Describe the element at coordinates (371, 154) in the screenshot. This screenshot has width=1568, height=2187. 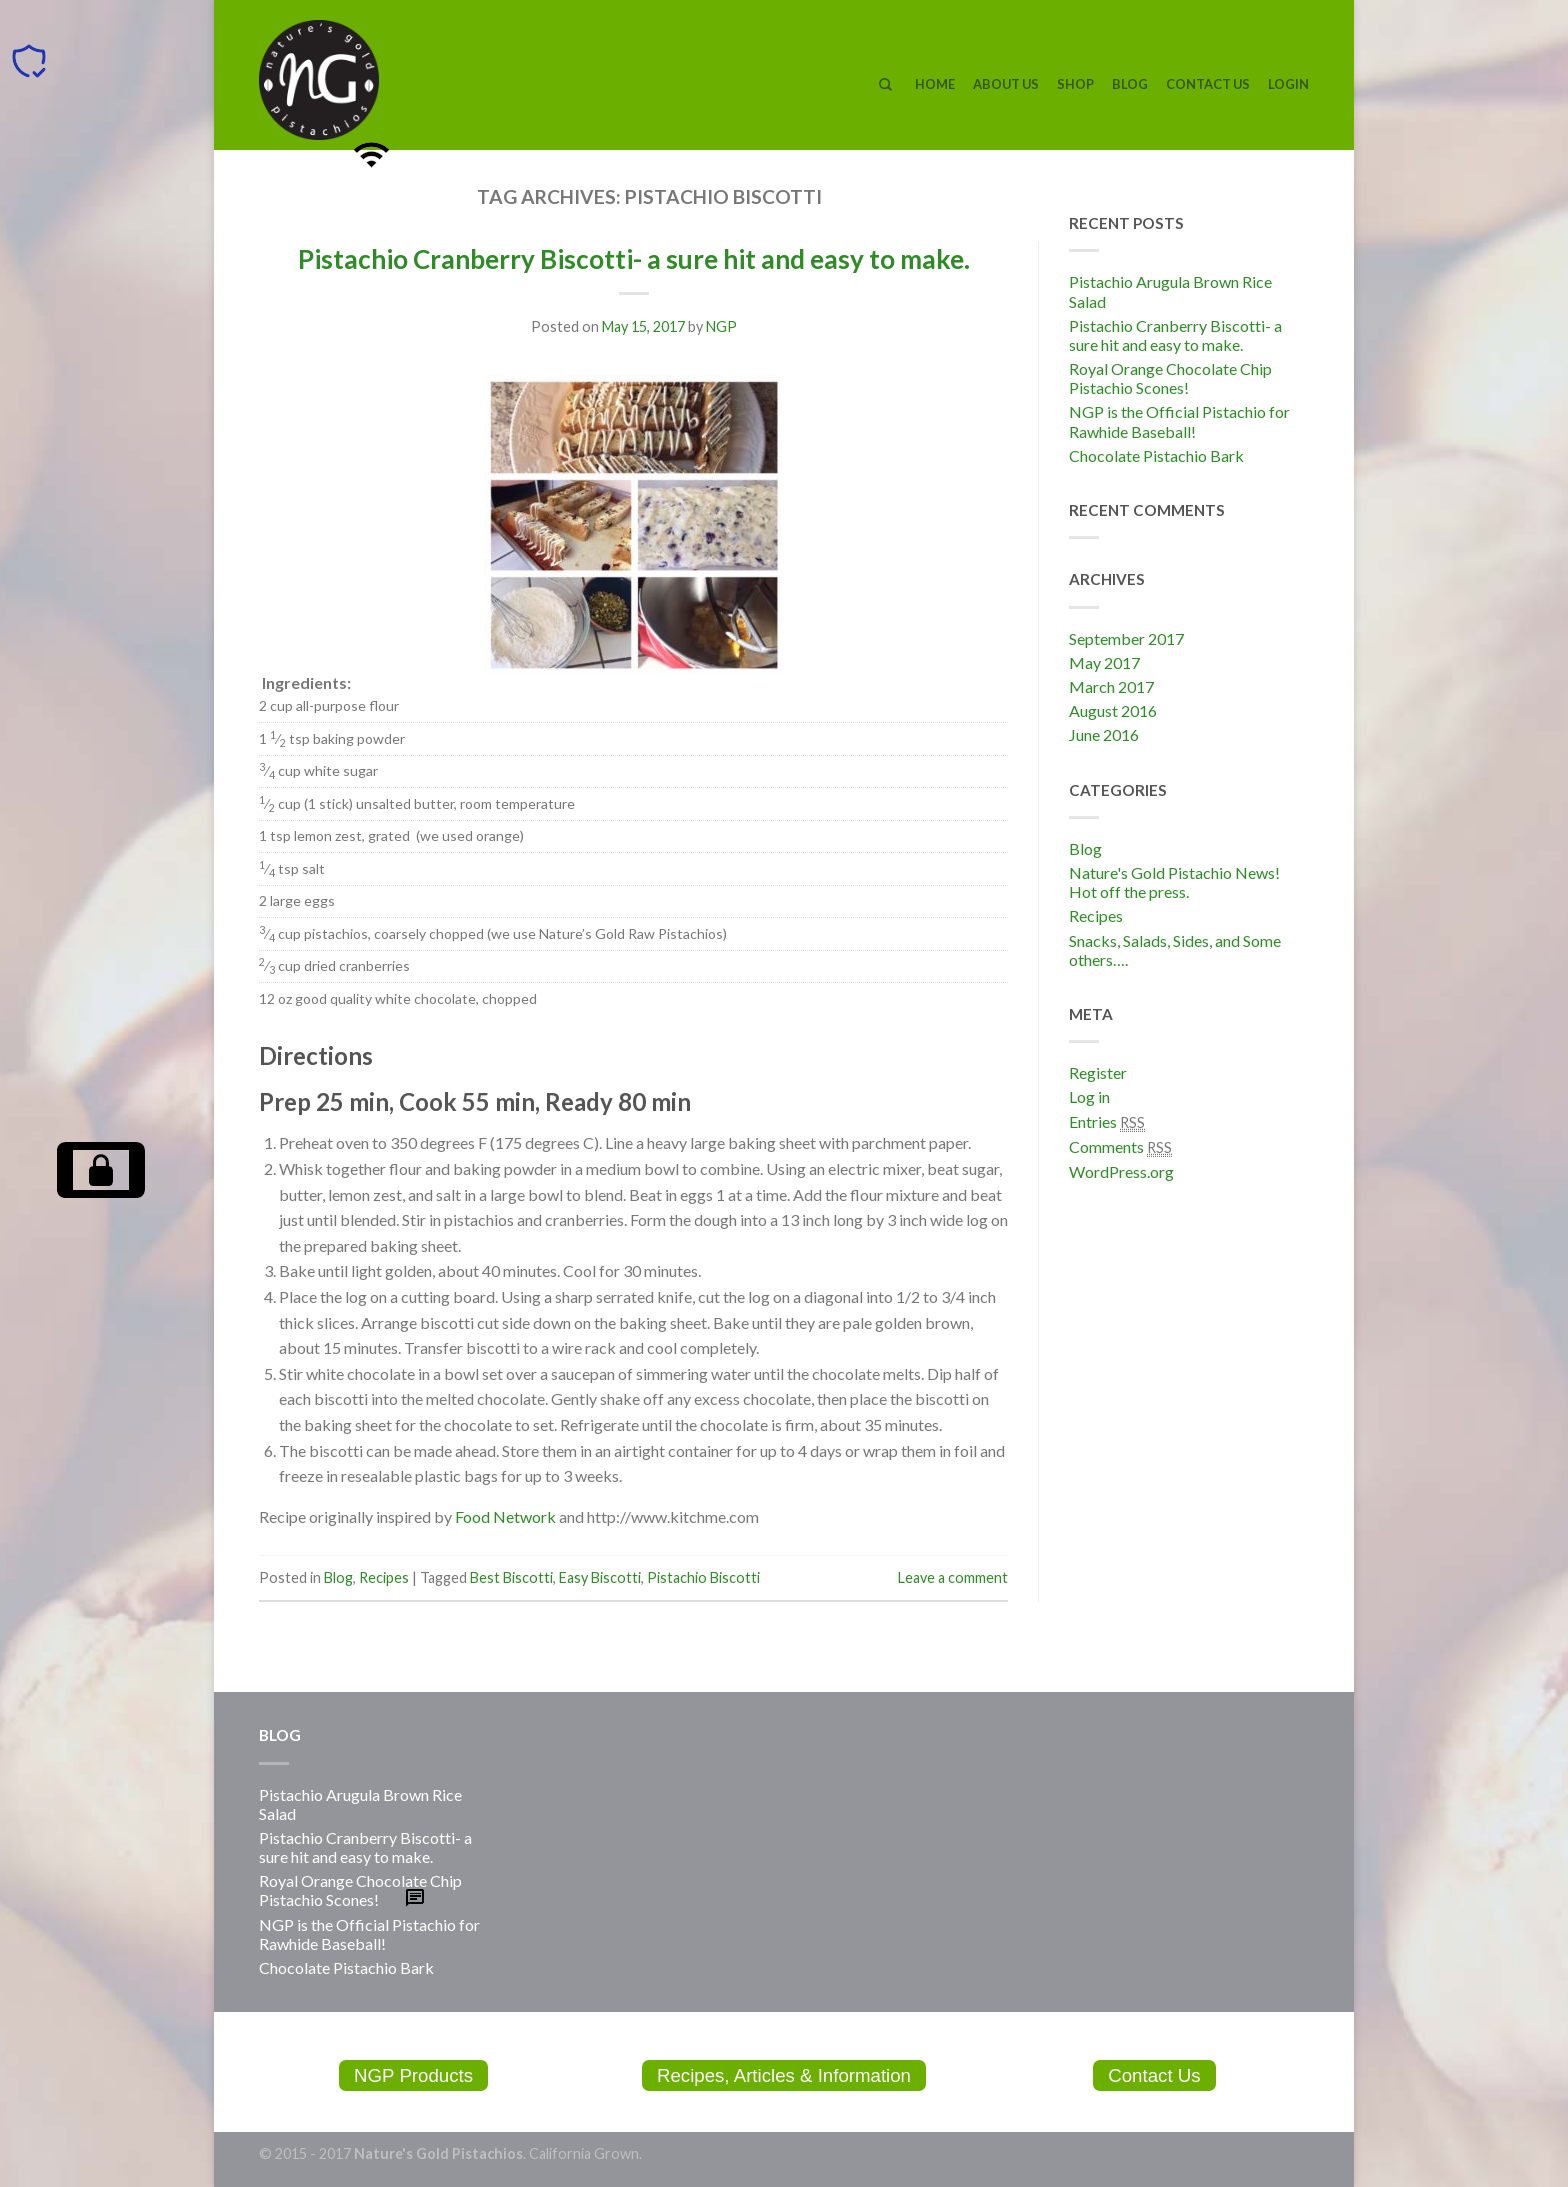
I see `indicates active wifi connection` at that location.